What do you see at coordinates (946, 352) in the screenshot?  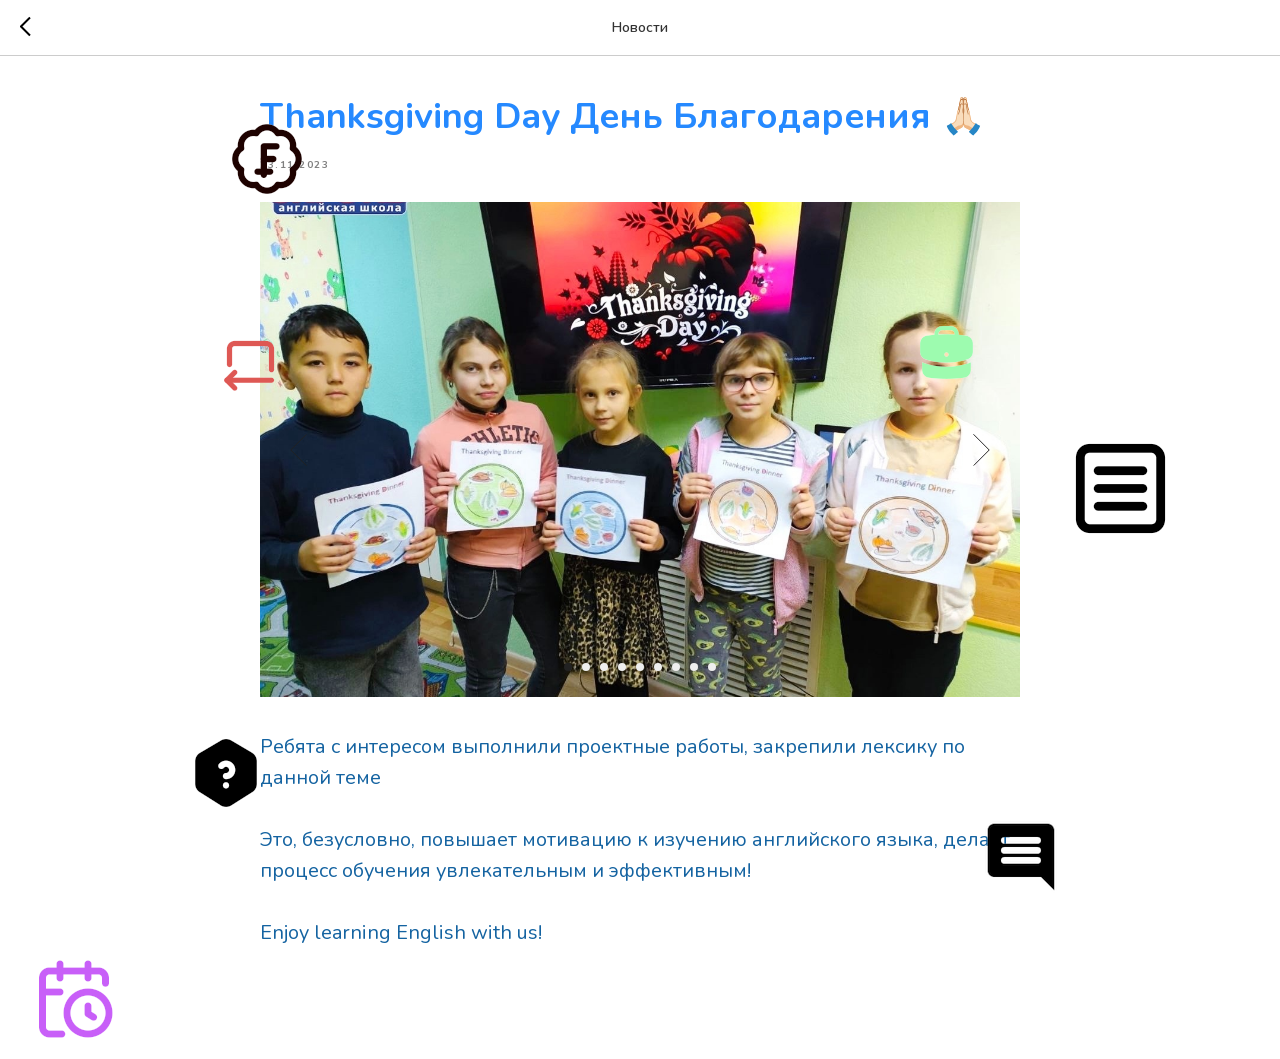 I see `access work or business documents` at bounding box center [946, 352].